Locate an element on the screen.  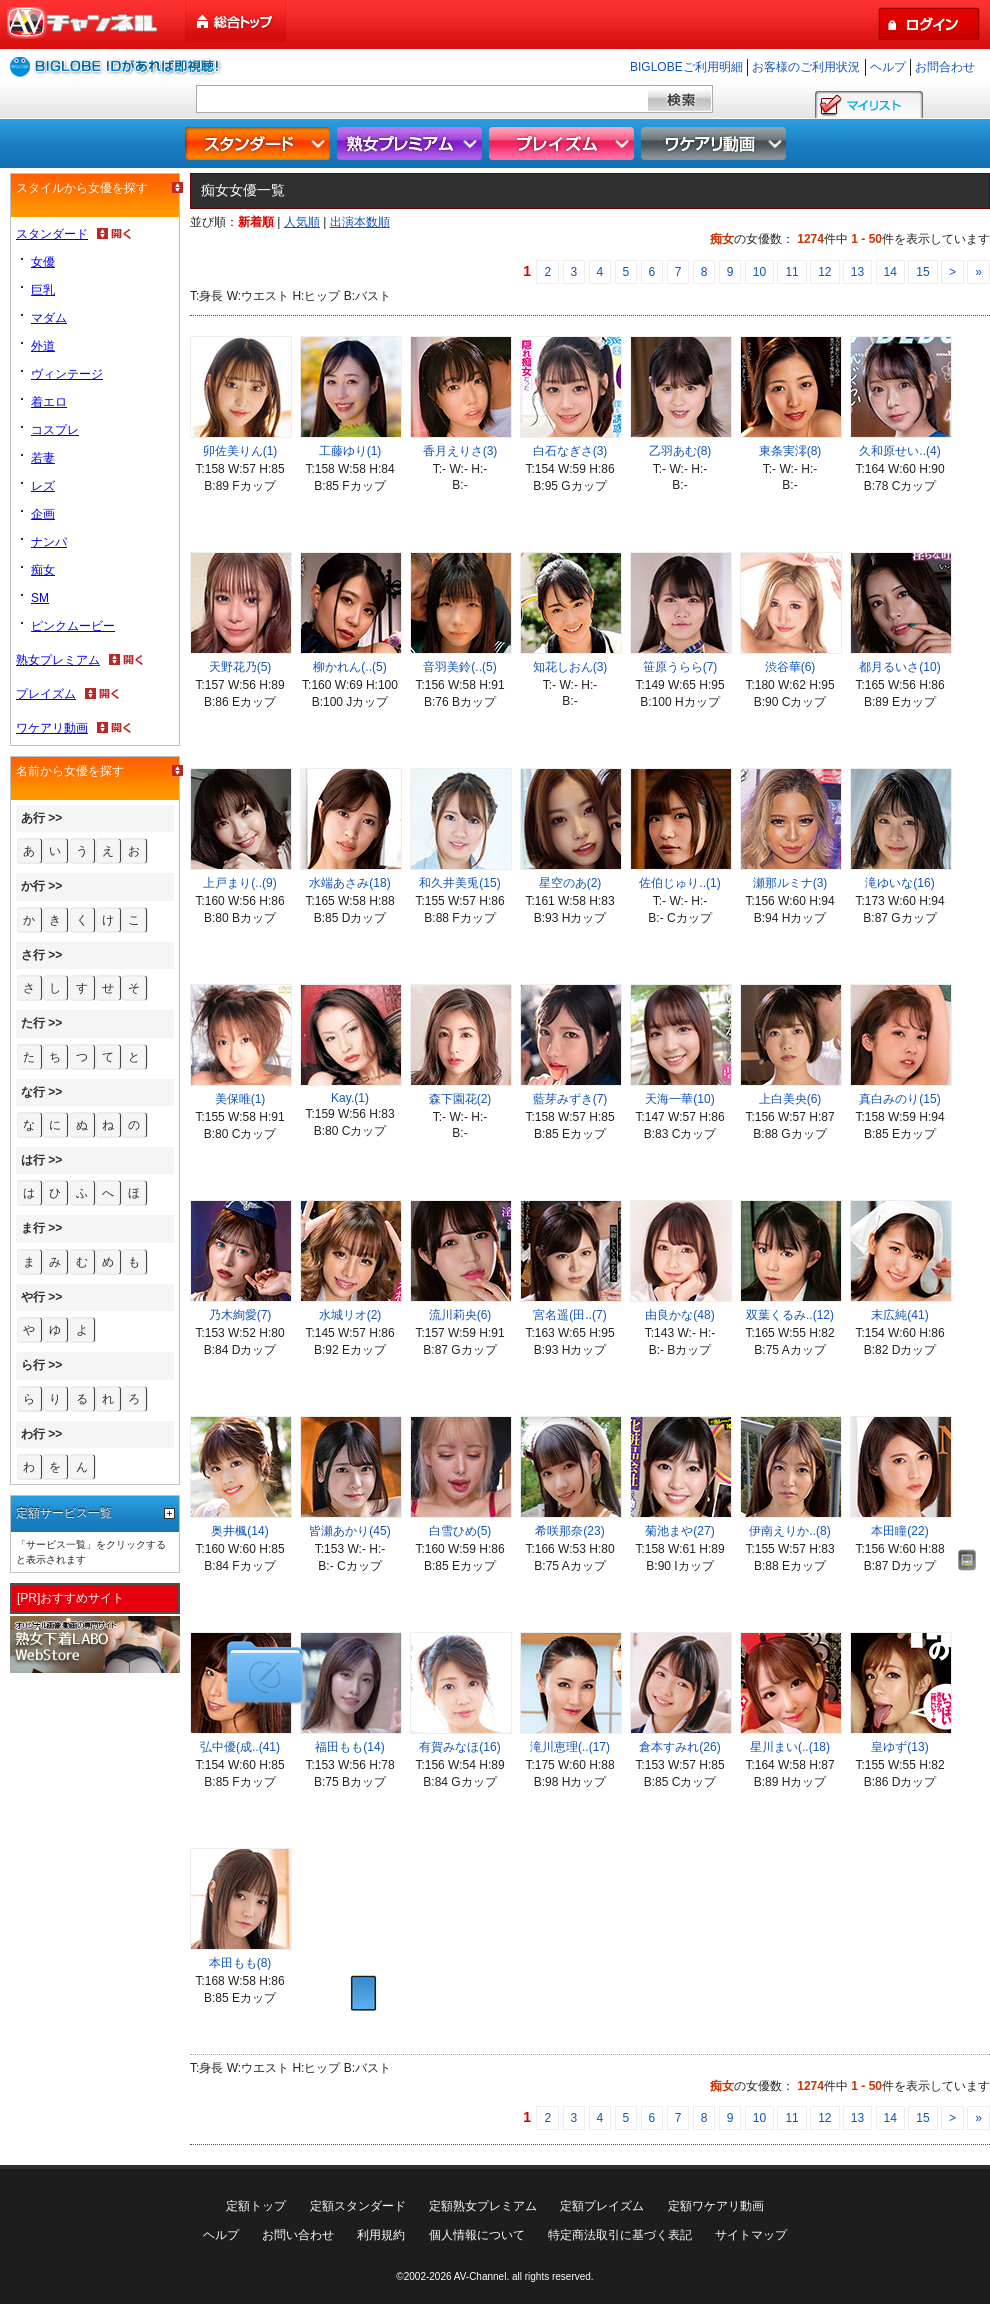
iPad Air device icon is located at coordinates (363, 1993).